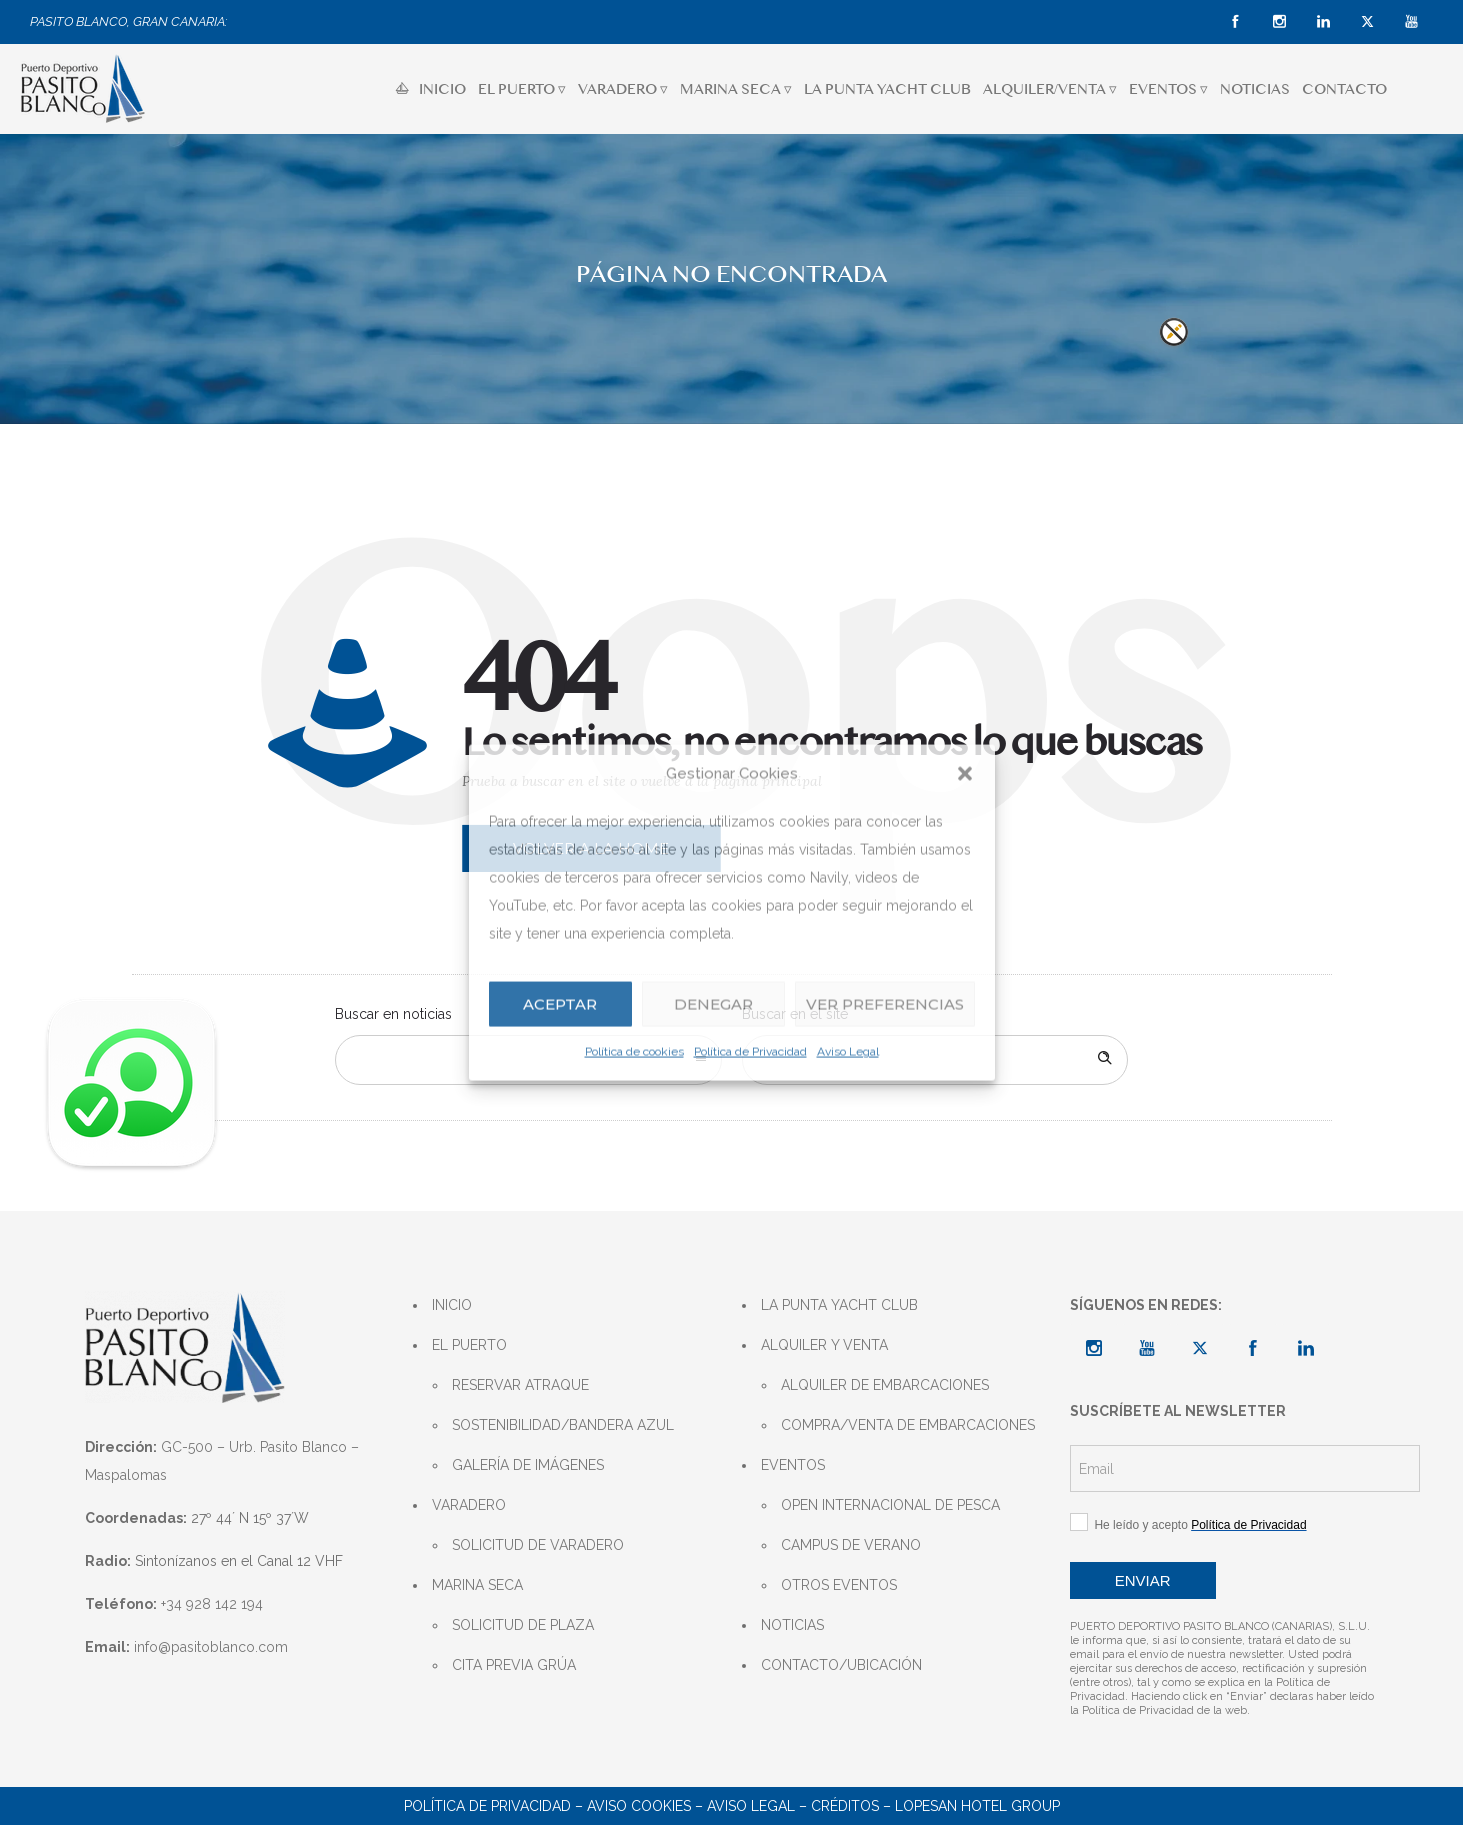  What do you see at coordinates (131, 1082) in the screenshot?
I see `collaboration or screen sharing request approved` at bounding box center [131, 1082].